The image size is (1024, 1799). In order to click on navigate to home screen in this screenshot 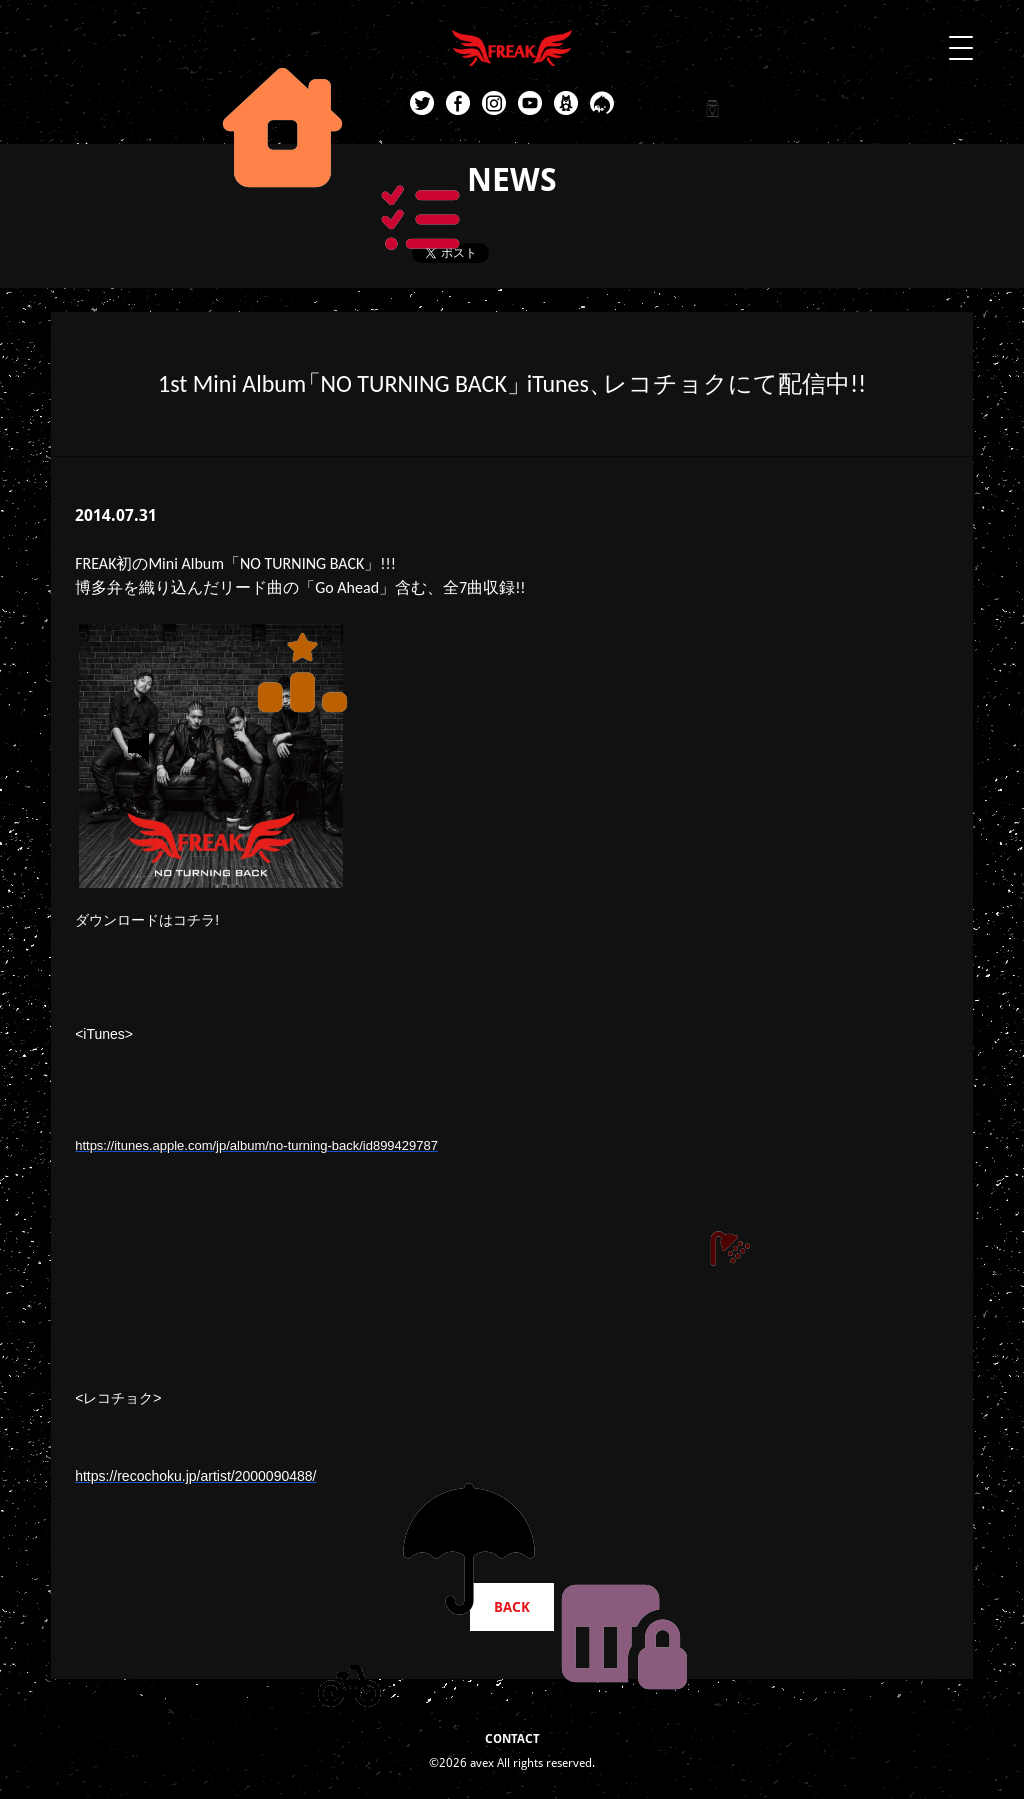, I will do `click(282, 127)`.